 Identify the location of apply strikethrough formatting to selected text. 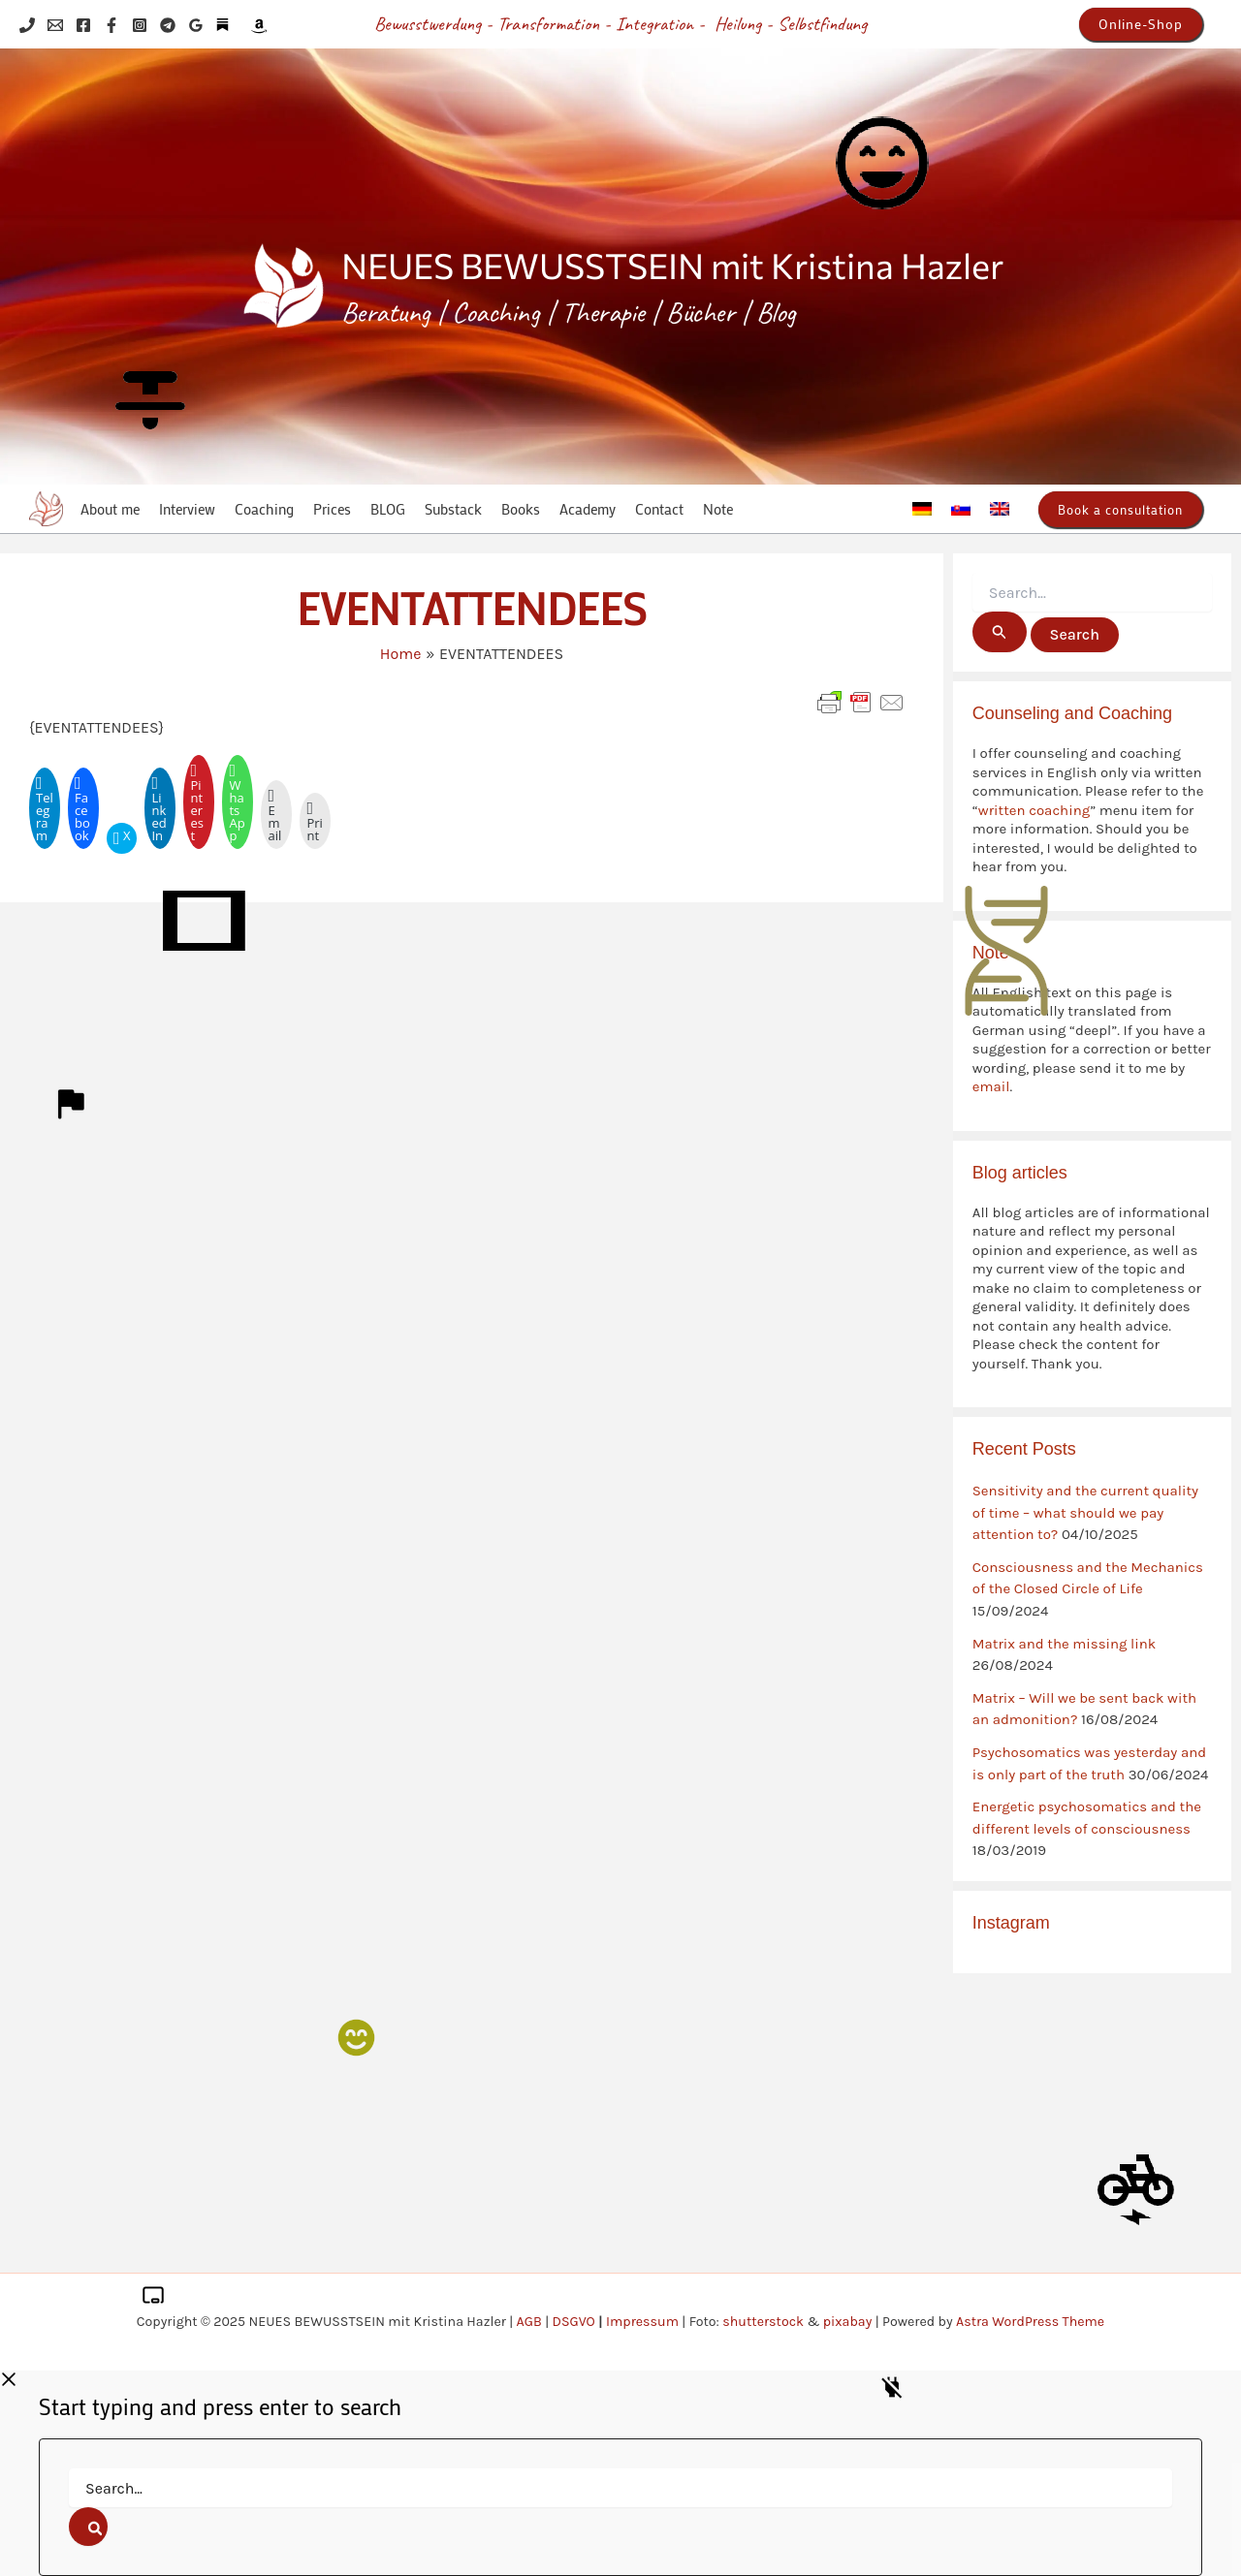
(150, 402).